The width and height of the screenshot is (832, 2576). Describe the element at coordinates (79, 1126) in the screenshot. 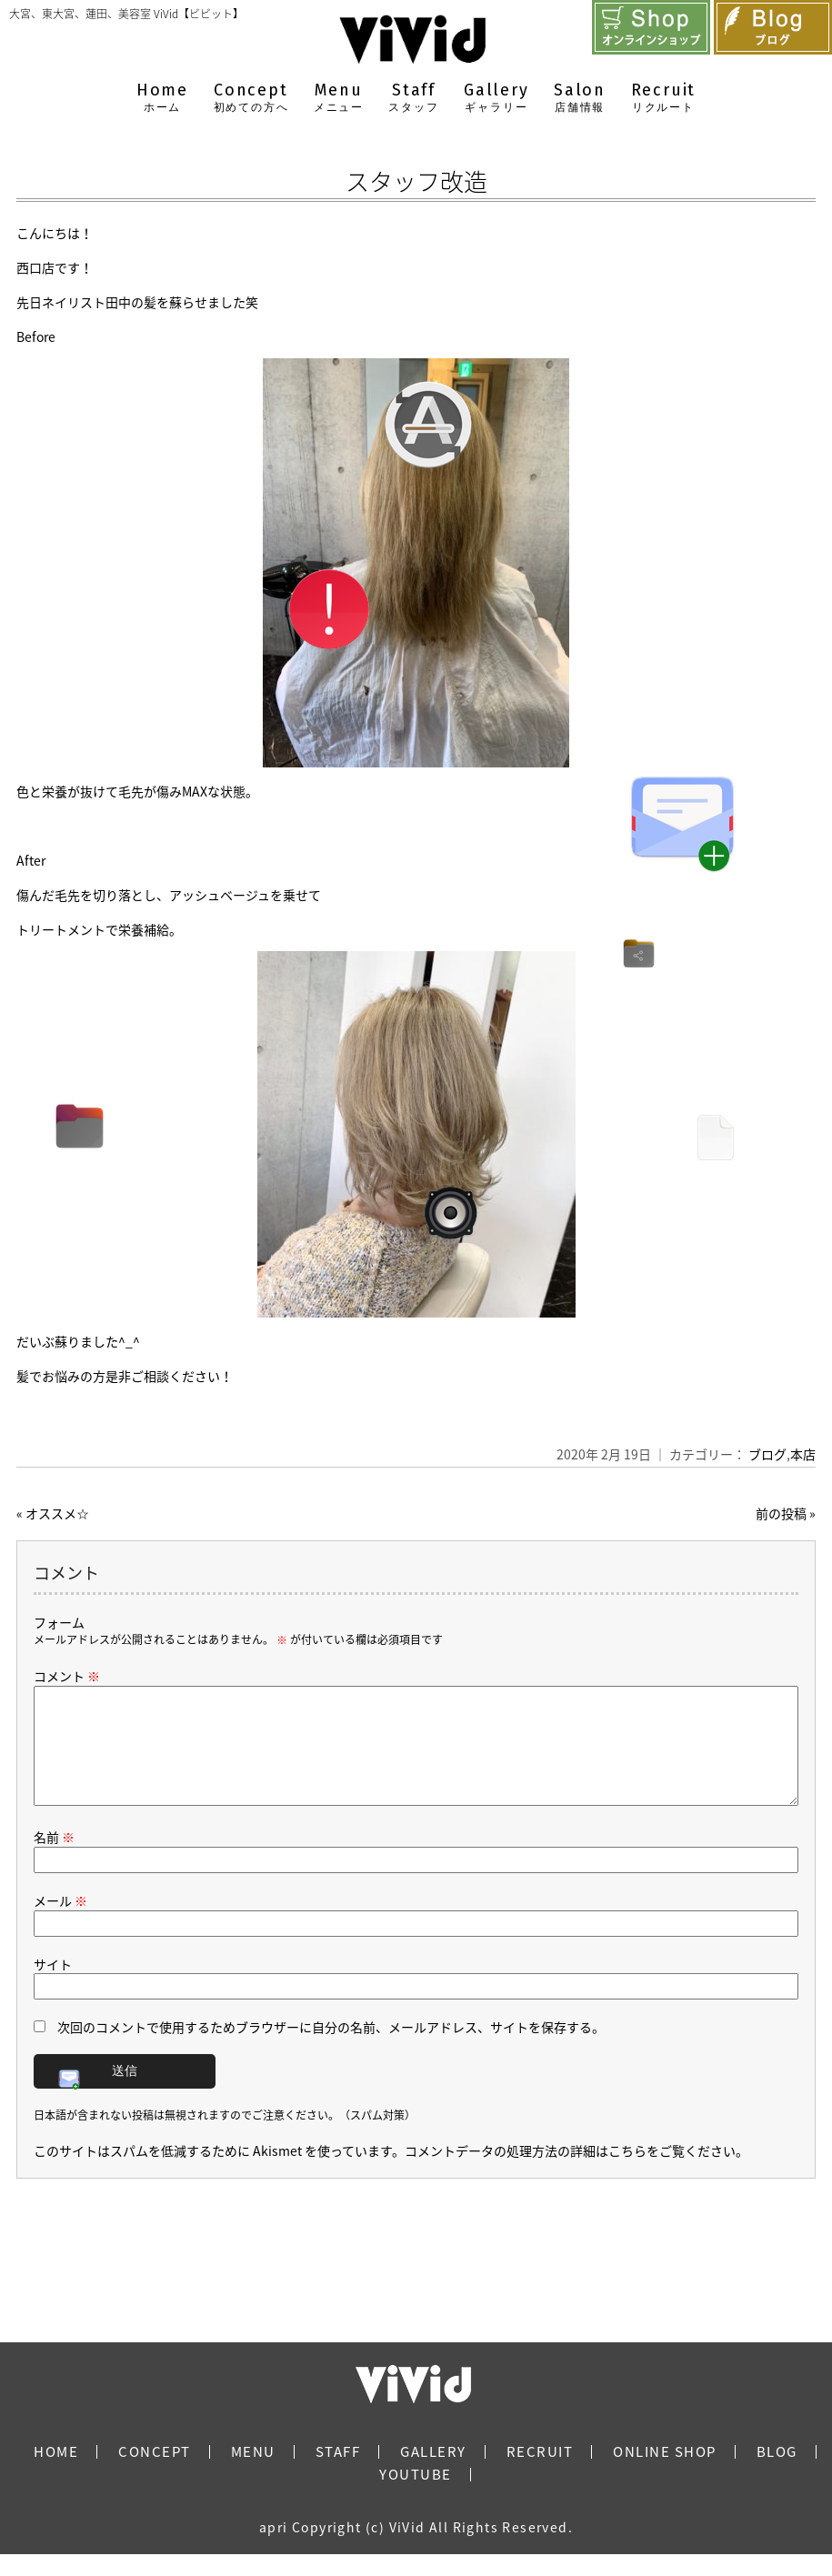

I see `open folder containing files or documents` at that location.